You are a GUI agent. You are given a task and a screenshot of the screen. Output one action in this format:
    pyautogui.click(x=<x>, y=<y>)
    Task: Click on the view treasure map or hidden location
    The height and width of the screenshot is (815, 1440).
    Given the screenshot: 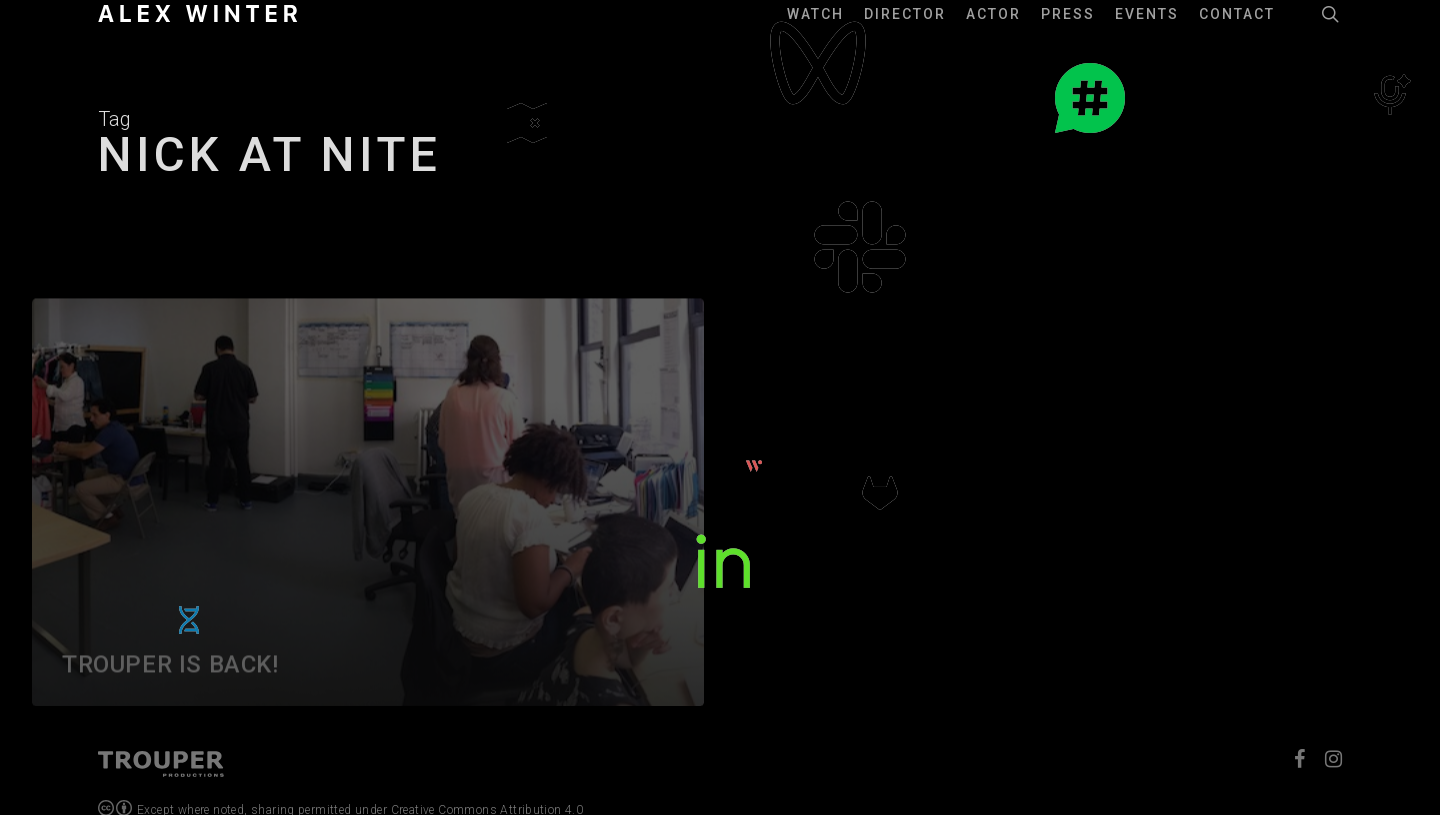 What is the action you would take?
    pyautogui.click(x=527, y=123)
    